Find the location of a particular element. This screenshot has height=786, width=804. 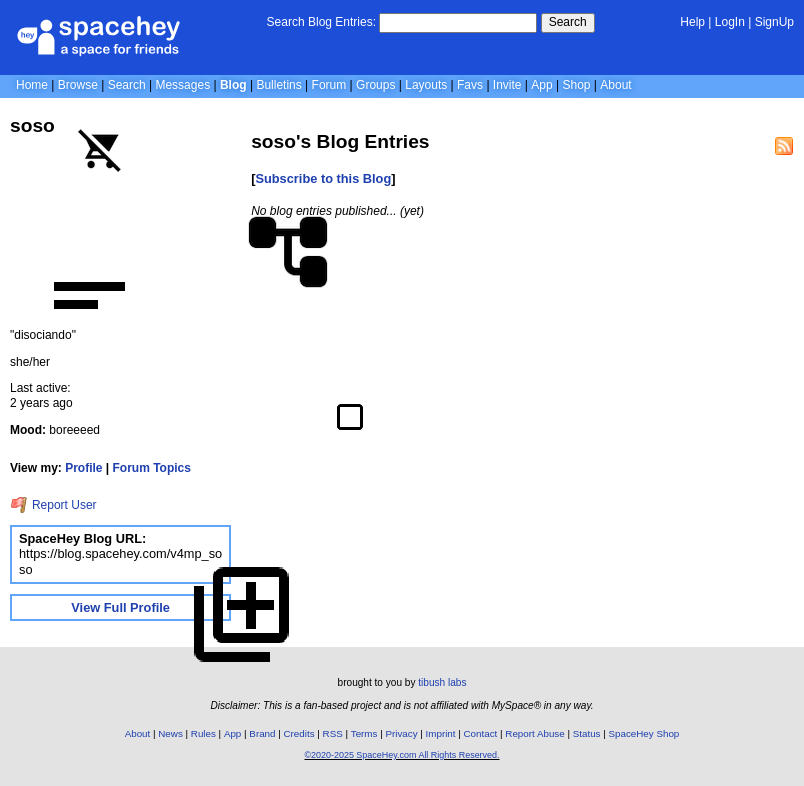

add to queue is located at coordinates (241, 614).